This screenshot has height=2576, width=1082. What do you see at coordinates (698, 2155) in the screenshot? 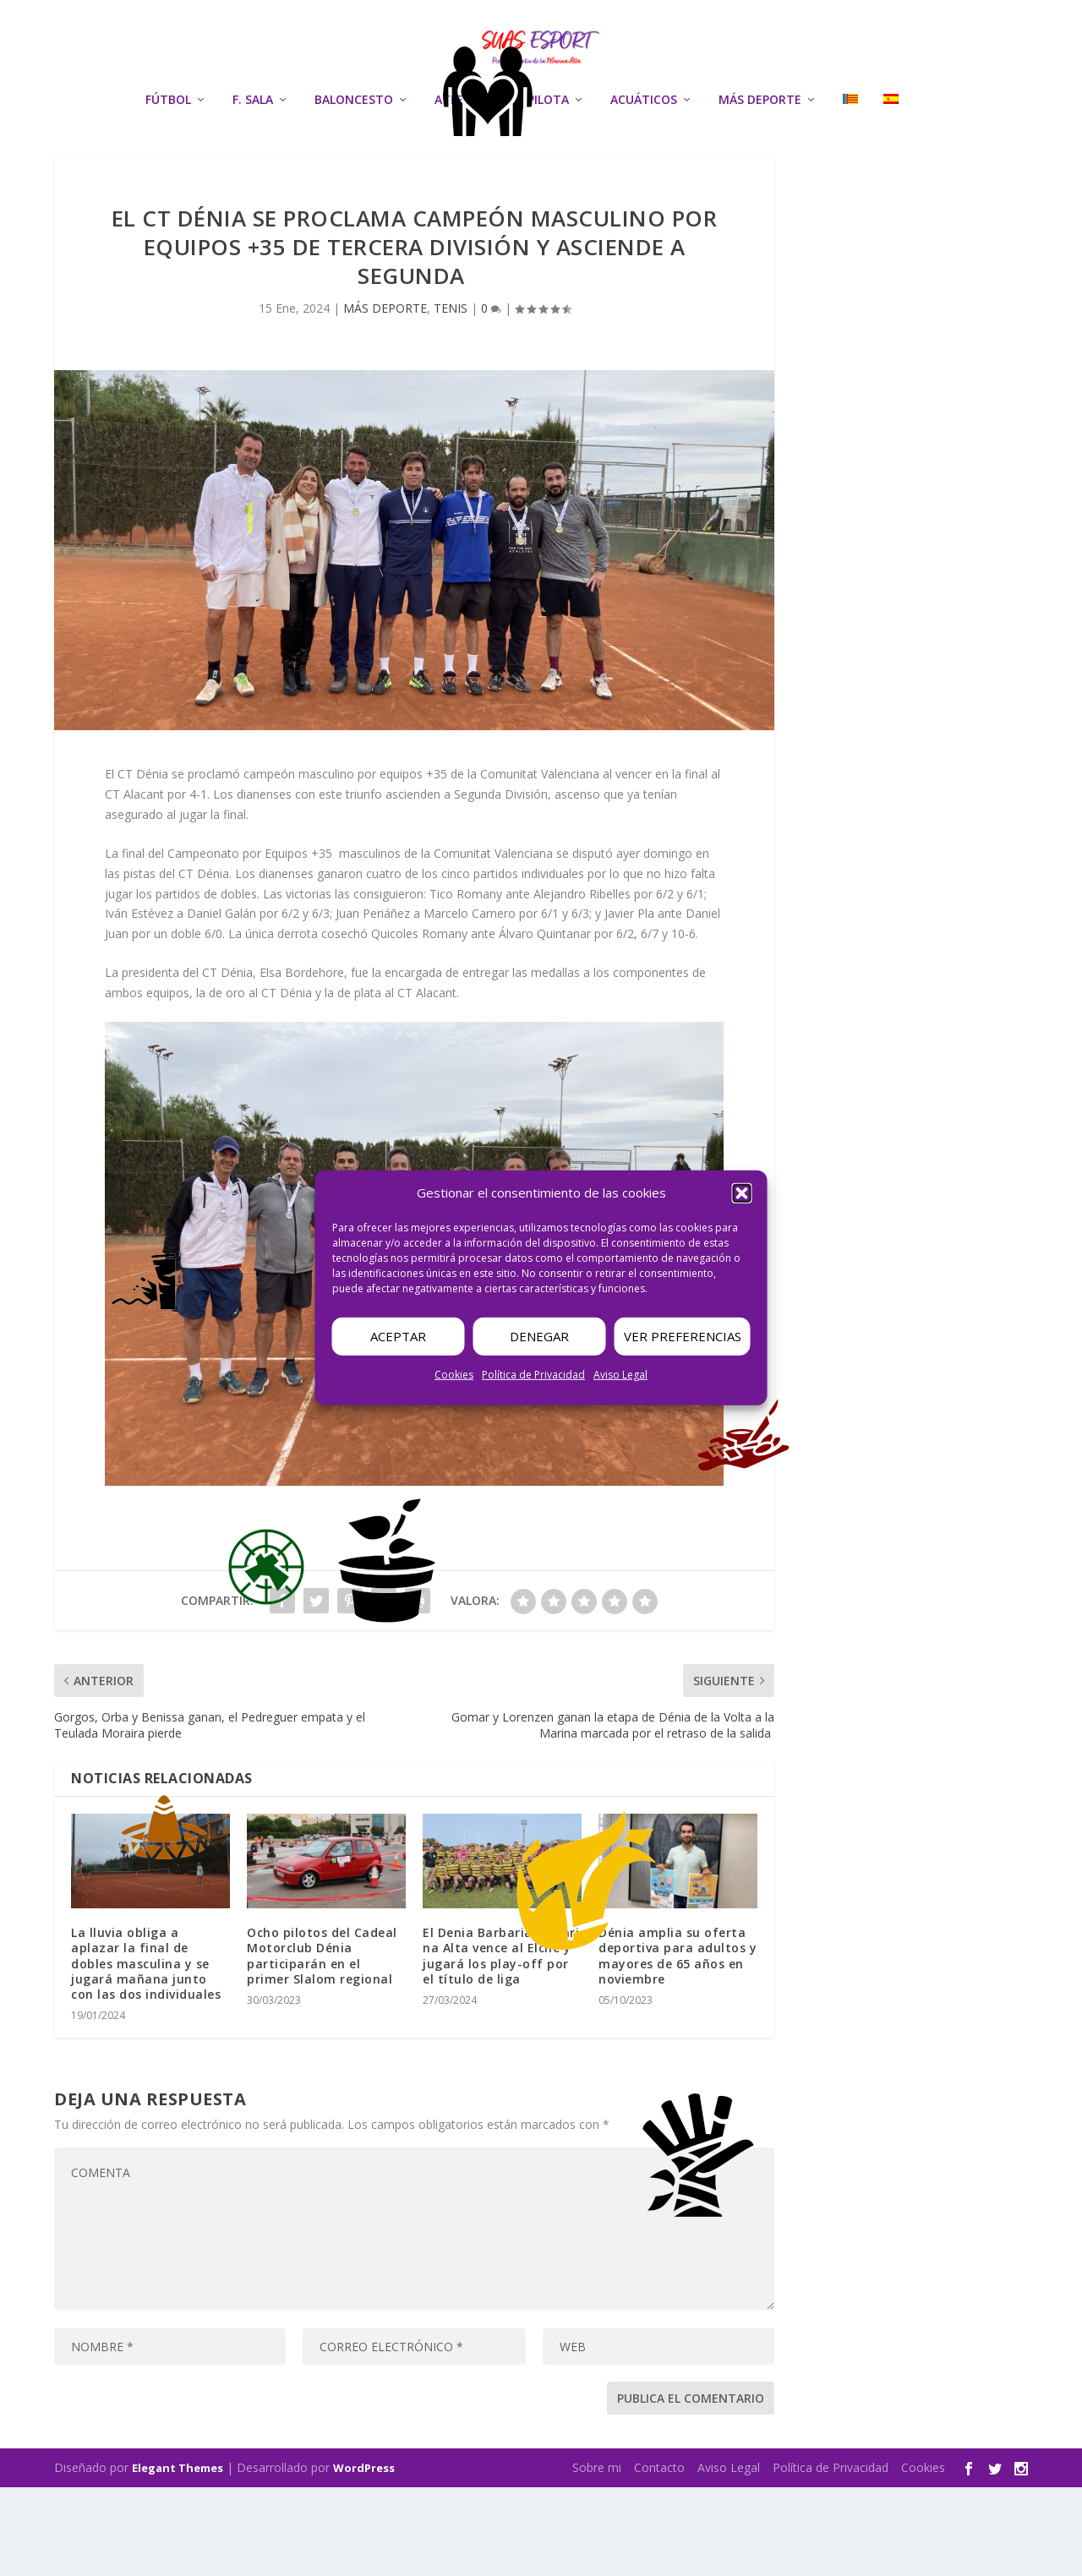
I see `access first aid or injury reporting` at bounding box center [698, 2155].